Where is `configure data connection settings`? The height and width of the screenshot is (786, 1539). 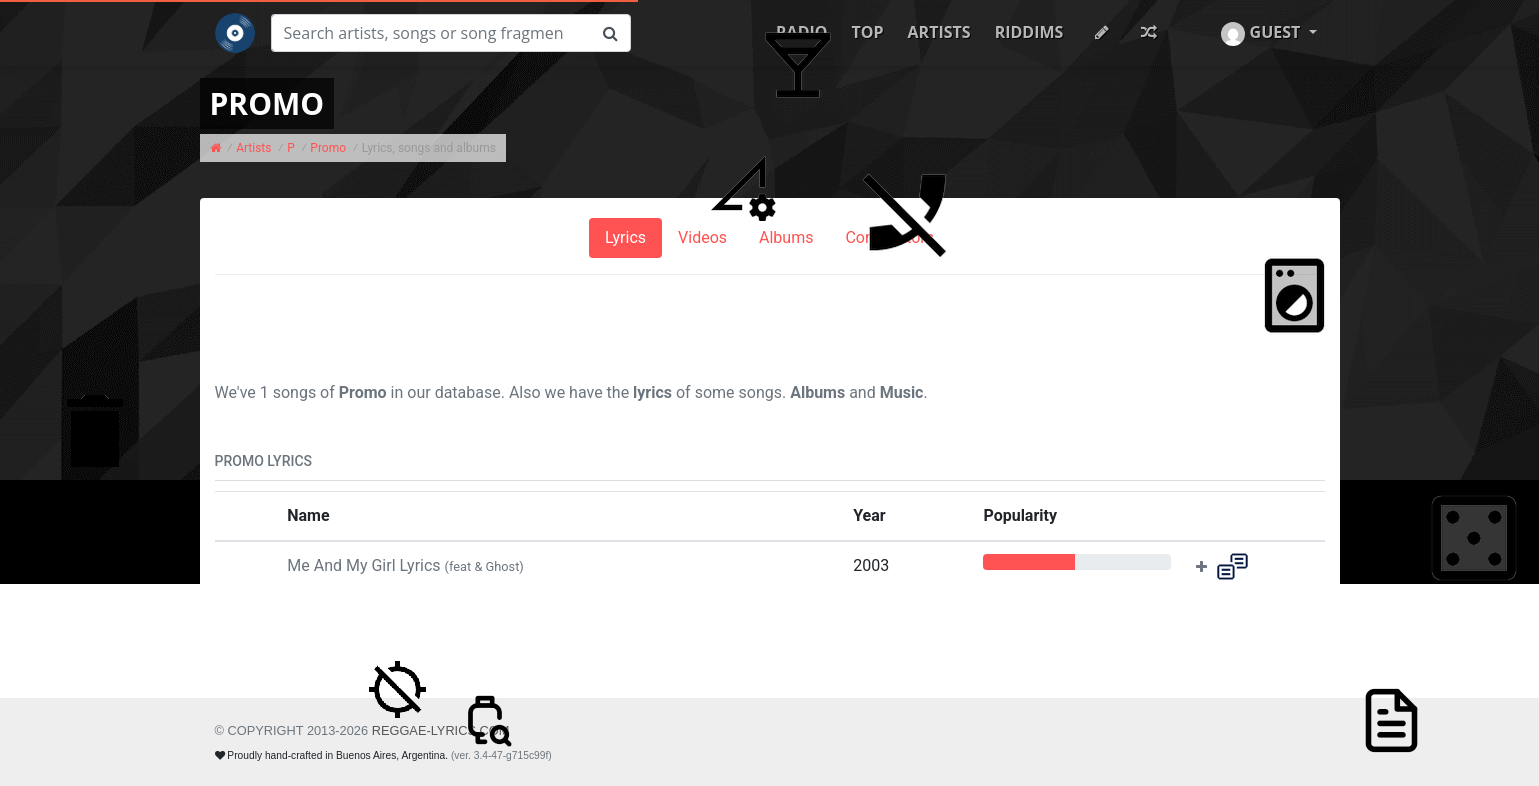 configure data connection settings is located at coordinates (743, 188).